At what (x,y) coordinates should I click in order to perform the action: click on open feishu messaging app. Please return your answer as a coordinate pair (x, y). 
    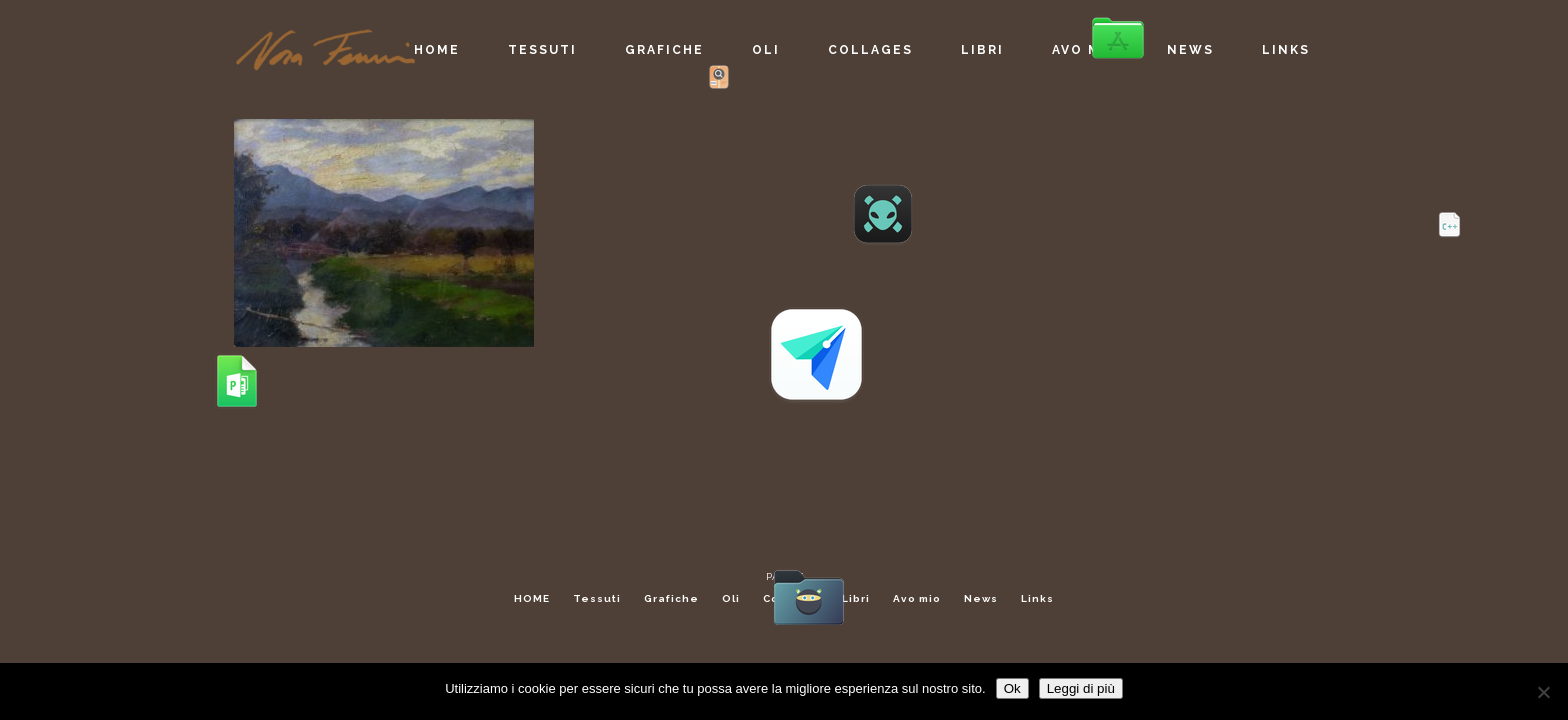
    Looking at the image, I should click on (816, 354).